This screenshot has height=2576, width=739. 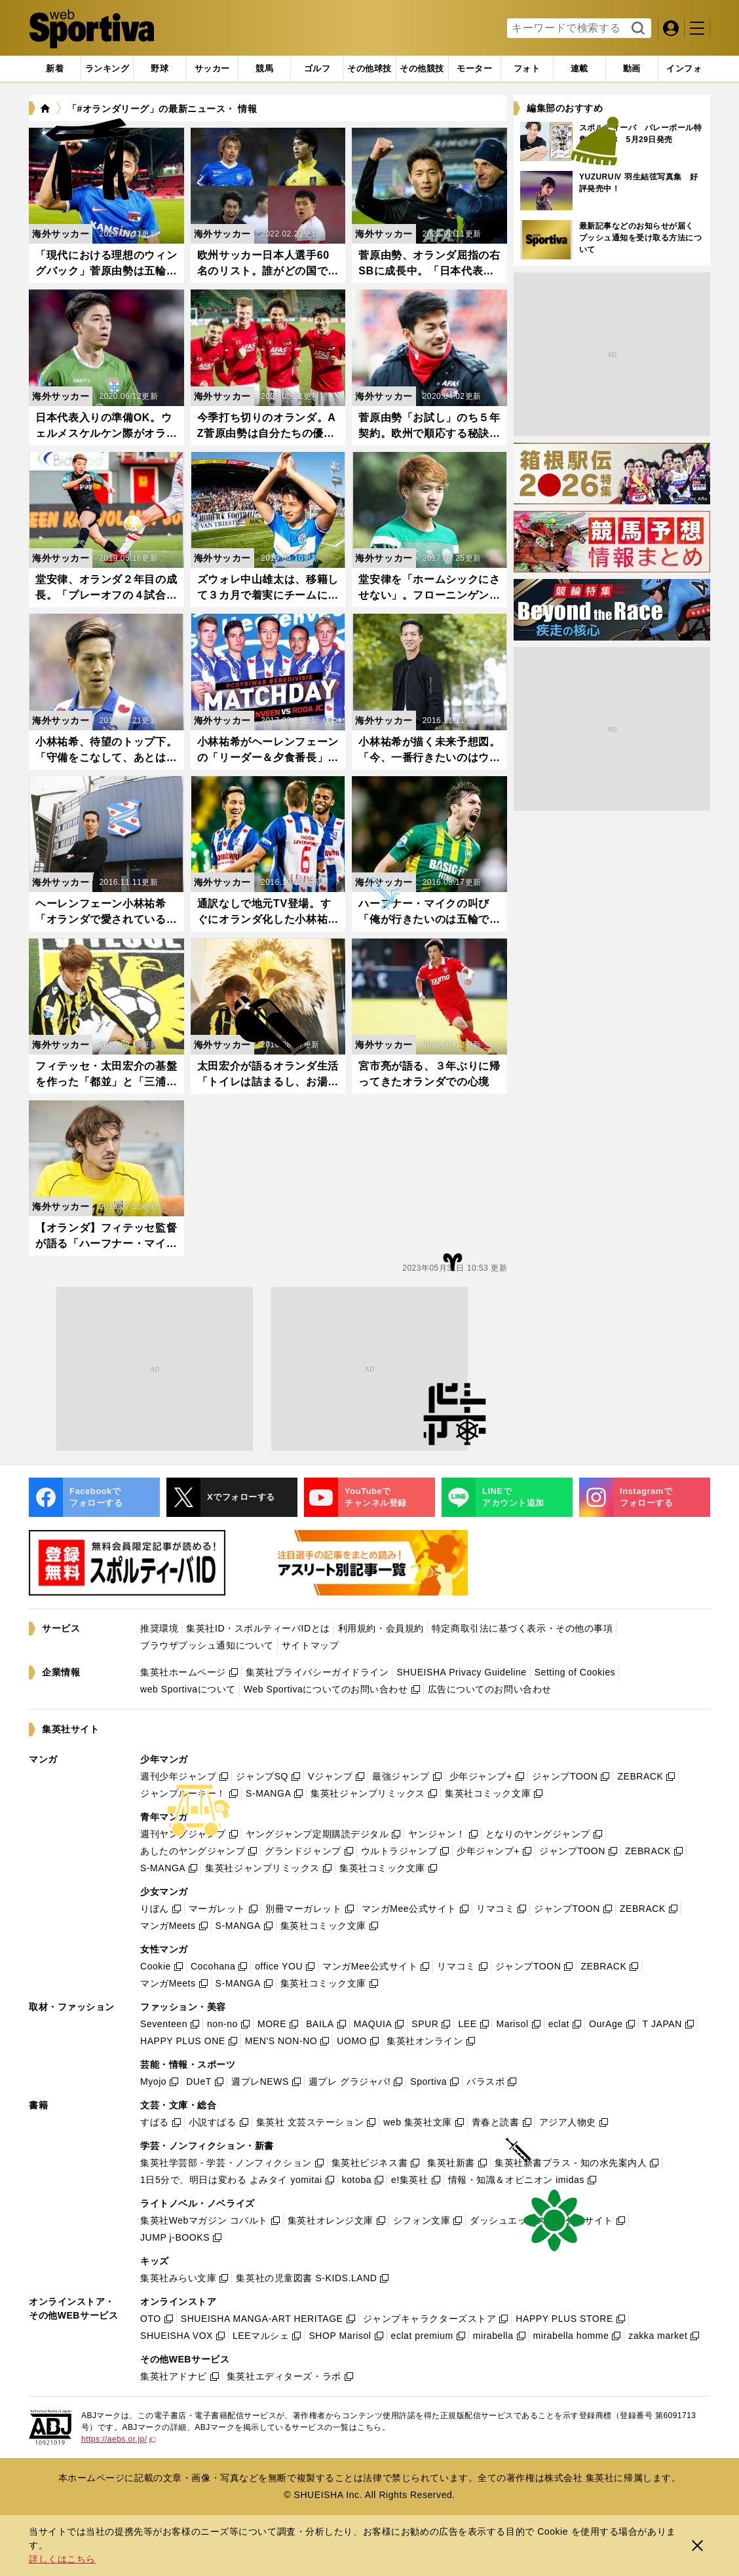 I want to click on indicates aries zodiac sign, so click(x=453, y=1262).